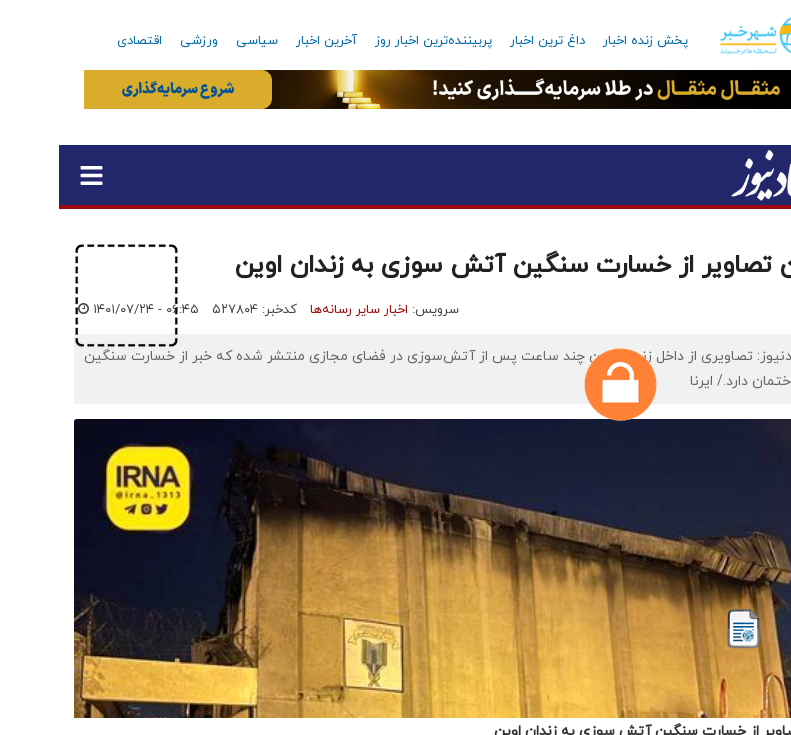 This screenshot has width=791, height=735. I want to click on indicates an unlocked or unsecured item, so click(620, 384).